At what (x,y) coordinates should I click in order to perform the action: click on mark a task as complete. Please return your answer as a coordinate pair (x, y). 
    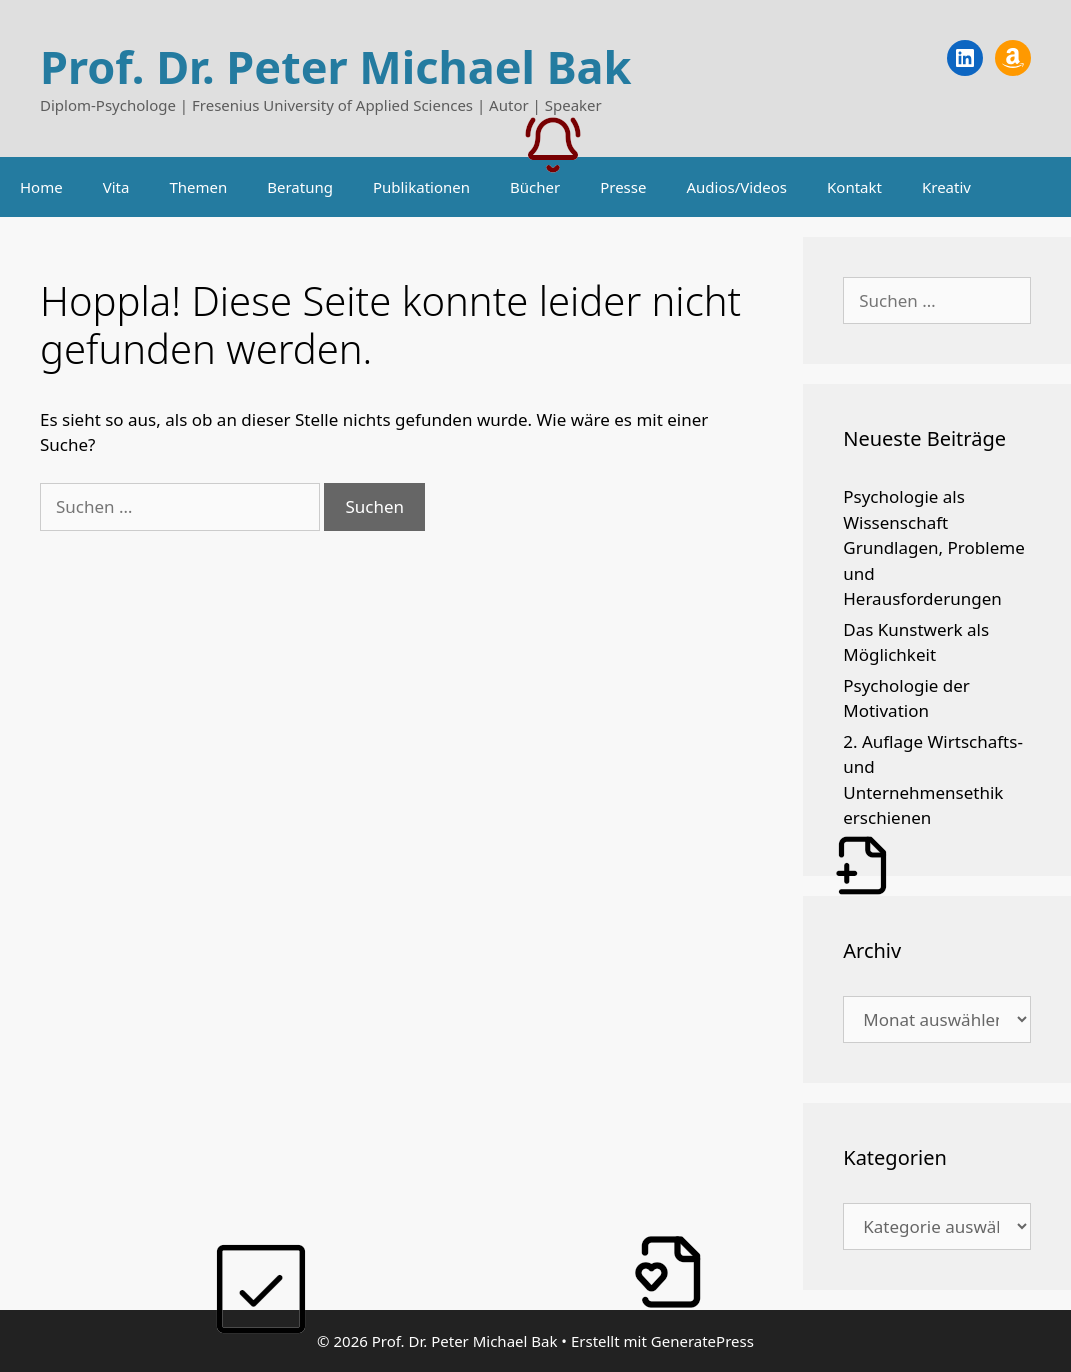
    Looking at the image, I should click on (261, 1289).